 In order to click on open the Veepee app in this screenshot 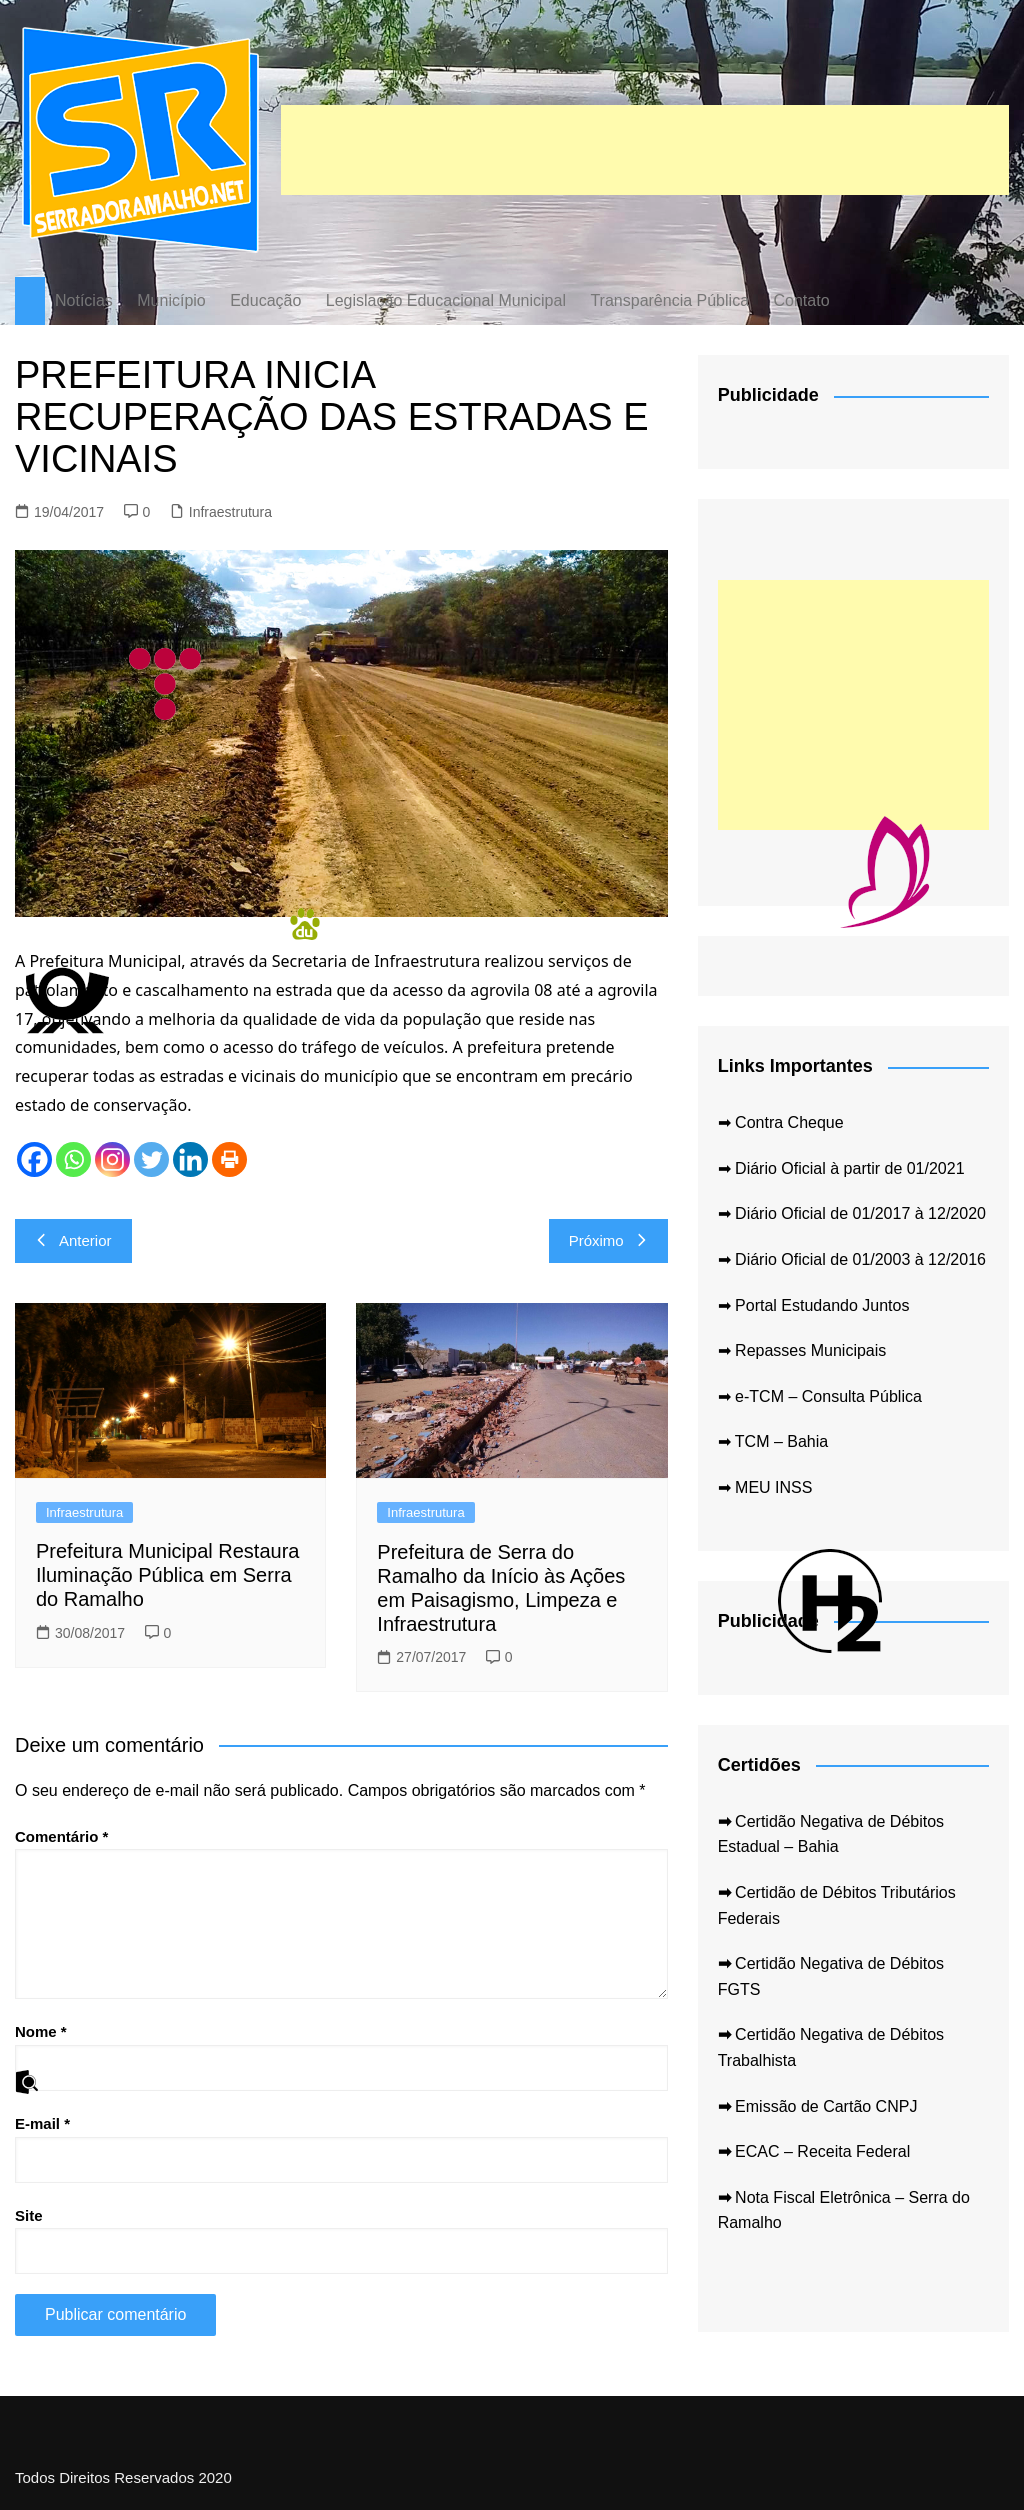, I will do `click(885, 872)`.